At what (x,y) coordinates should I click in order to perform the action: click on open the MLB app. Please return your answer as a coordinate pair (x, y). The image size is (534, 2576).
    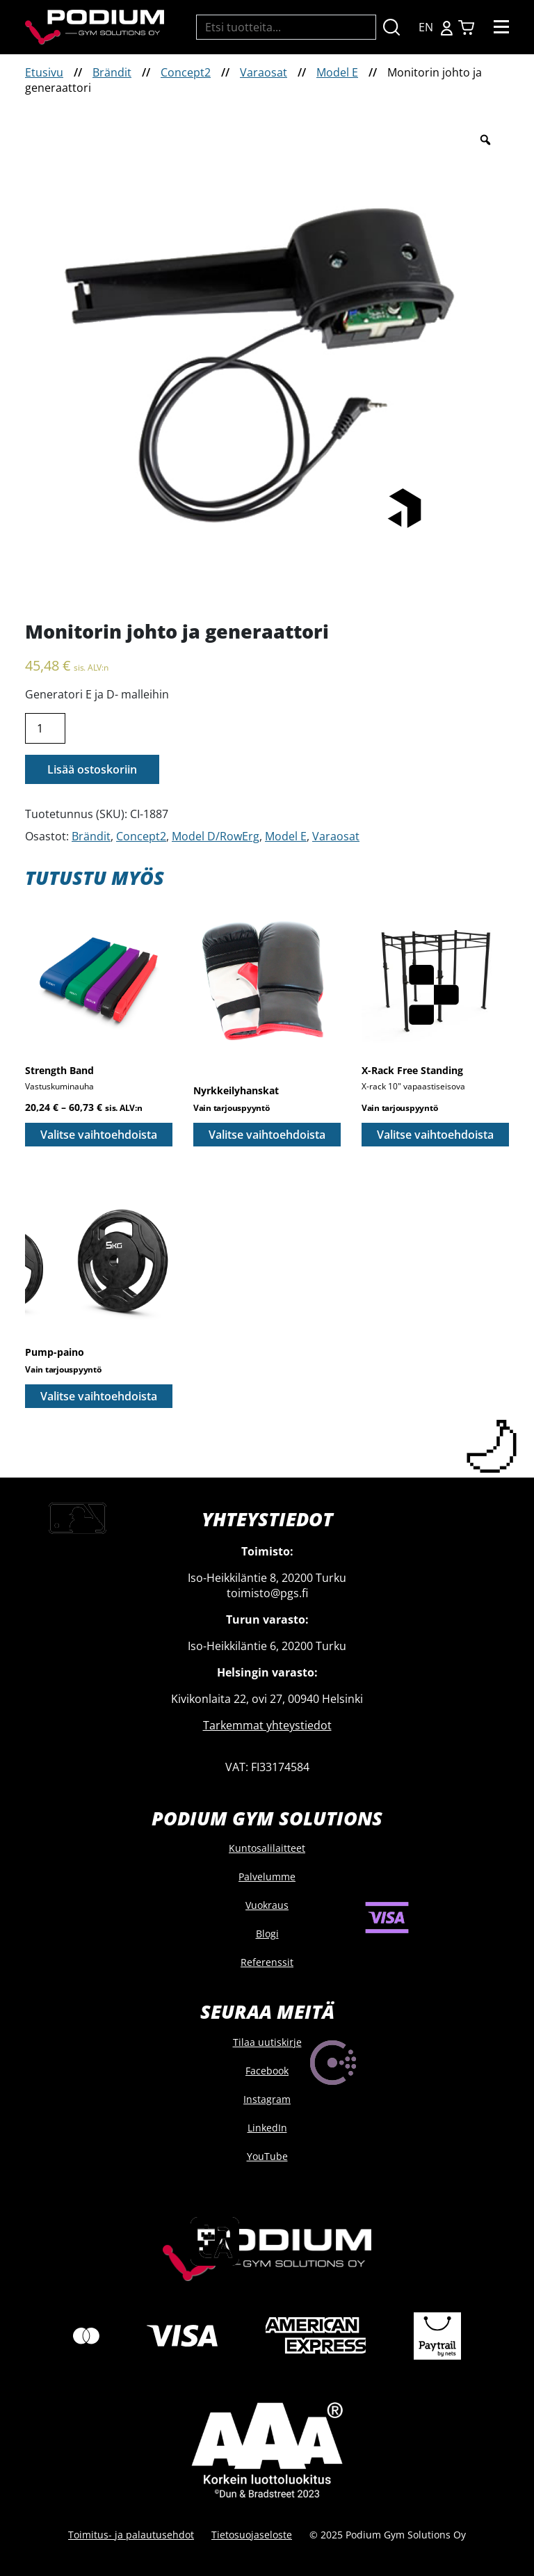
    Looking at the image, I should click on (77, 1518).